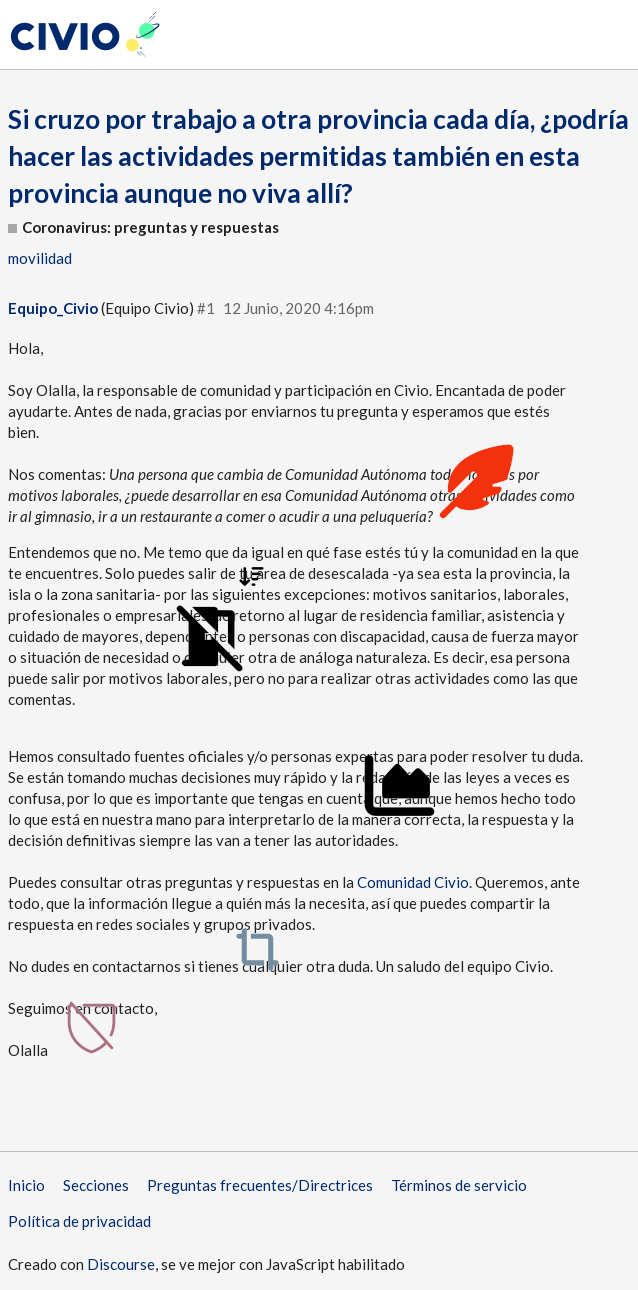 The height and width of the screenshot is (1290, 638). I want to click on indicates disabled or inactive protection, so click(91, 1025).